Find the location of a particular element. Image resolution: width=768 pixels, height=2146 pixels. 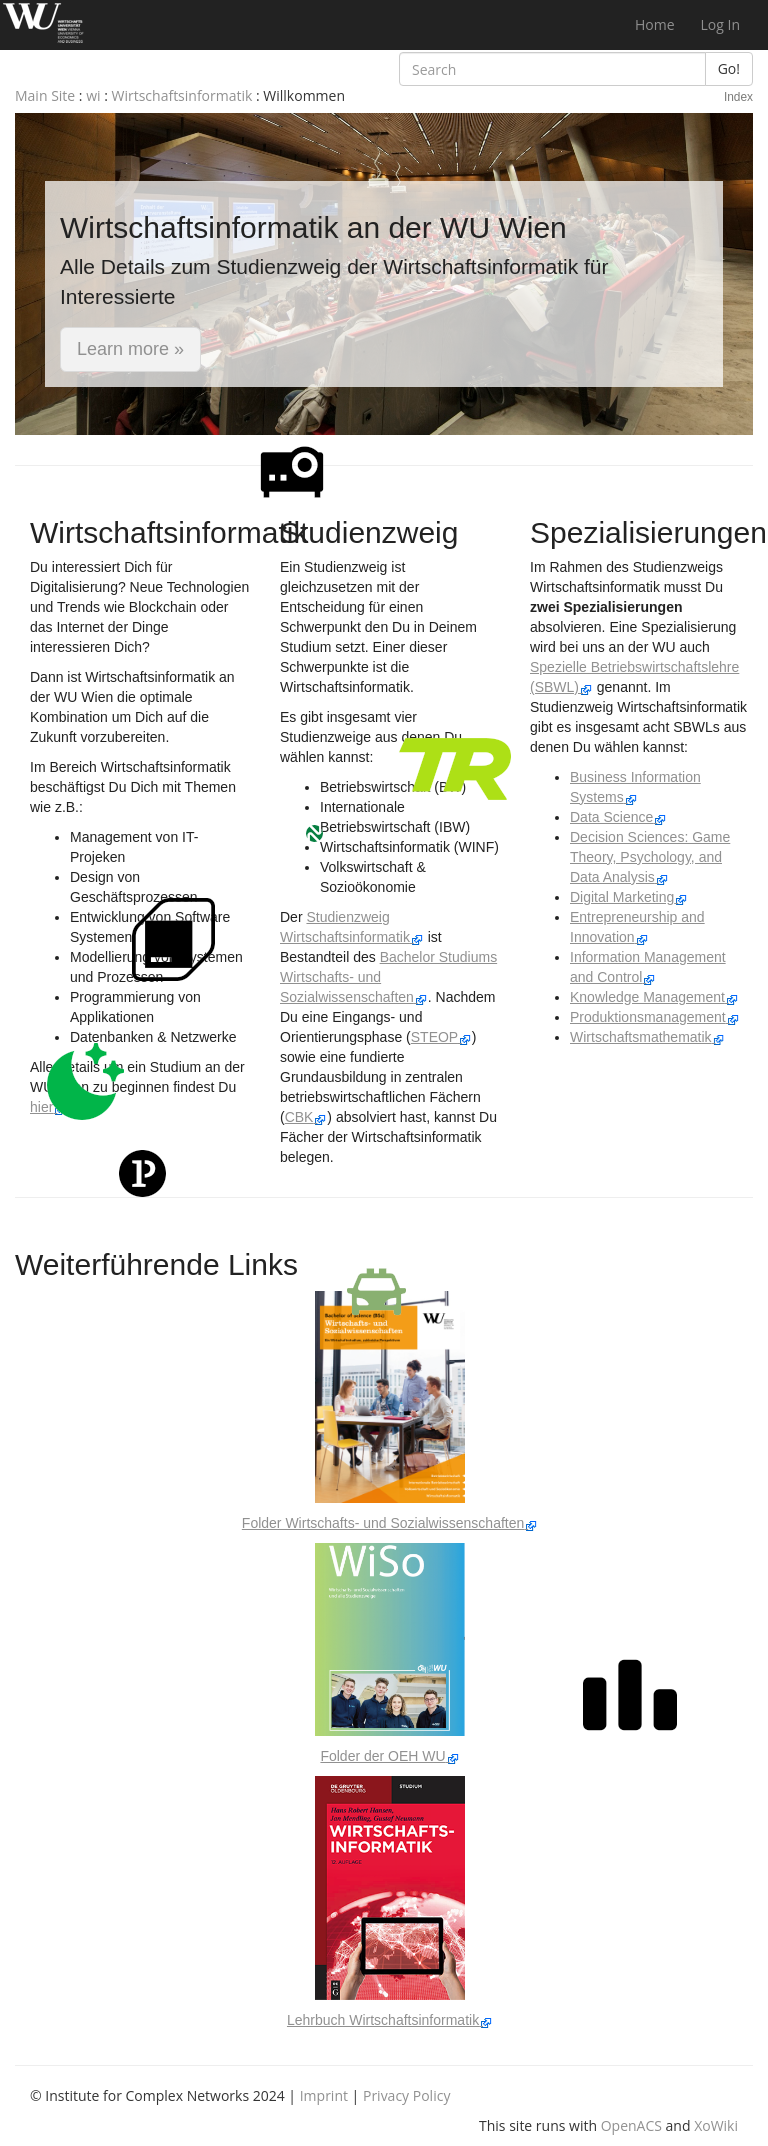

view nearby police stations or services is located at coordinates (376, 1290).